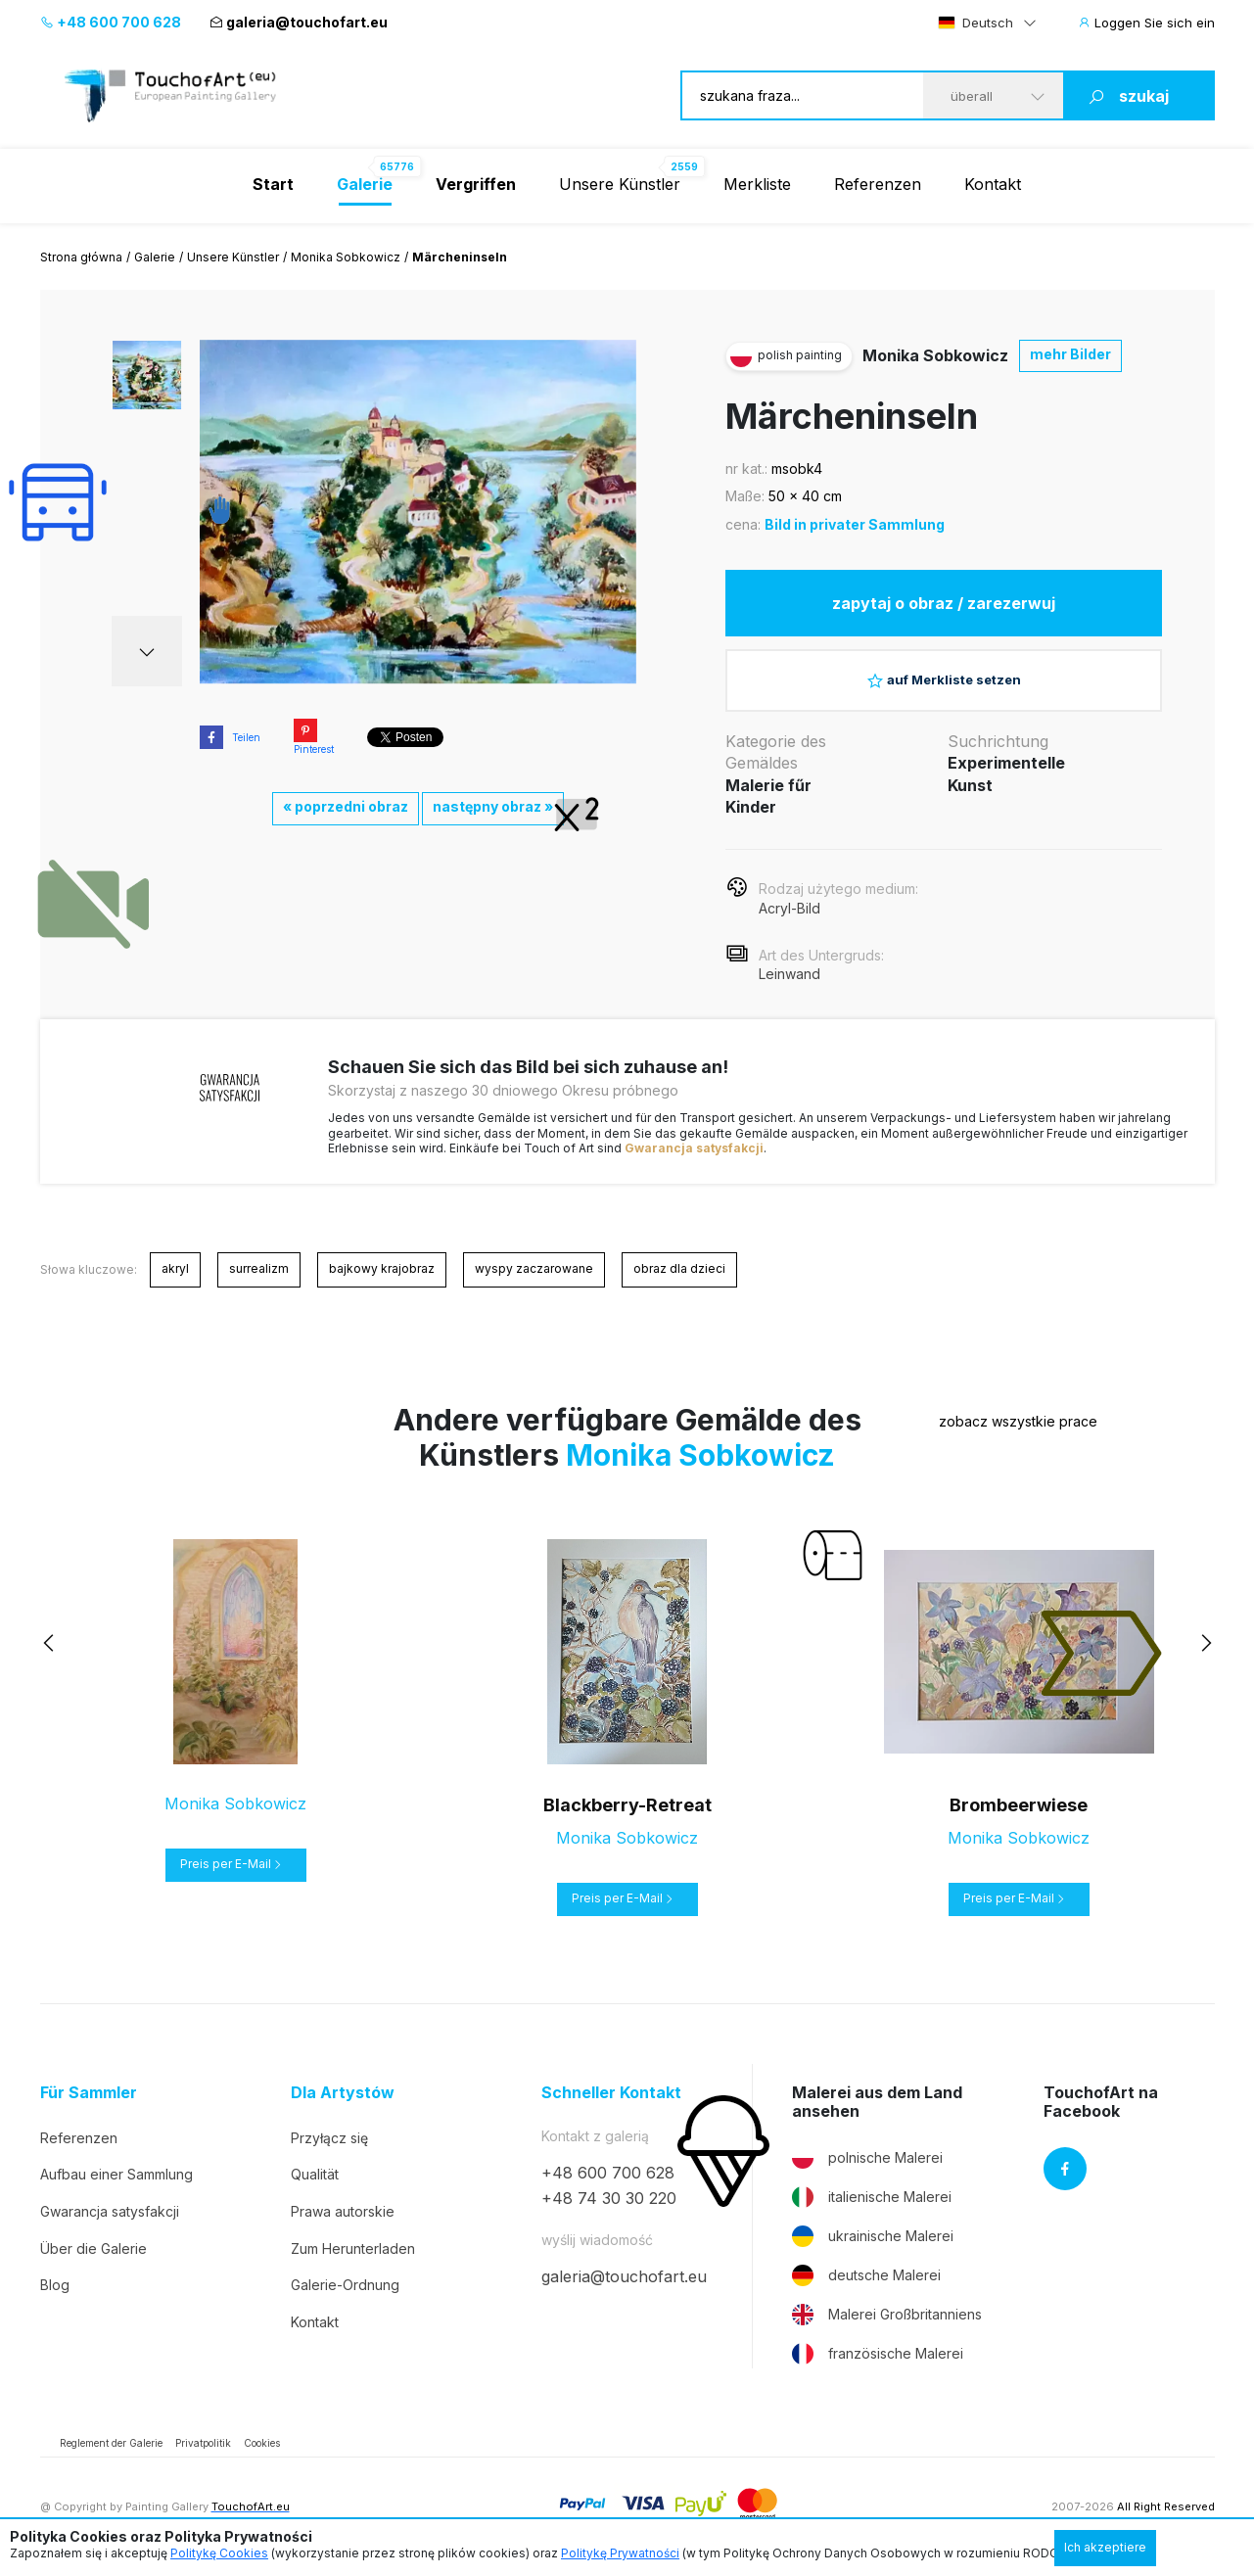  What do you see at coordinates (832, 1555) in the screenshot?
I see `bathroom or restroom location indicator` at bounding box center [832, 1555].